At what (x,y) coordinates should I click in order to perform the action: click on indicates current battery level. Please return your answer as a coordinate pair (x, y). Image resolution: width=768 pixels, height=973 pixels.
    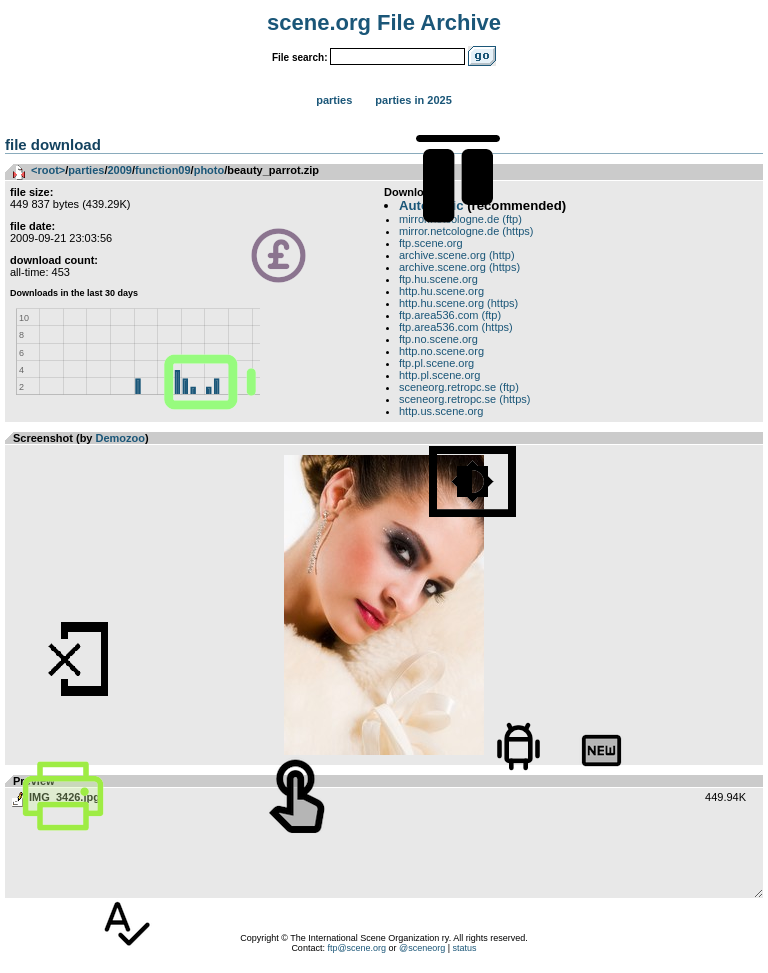
    Looking at the image, I should click on (210, 382).